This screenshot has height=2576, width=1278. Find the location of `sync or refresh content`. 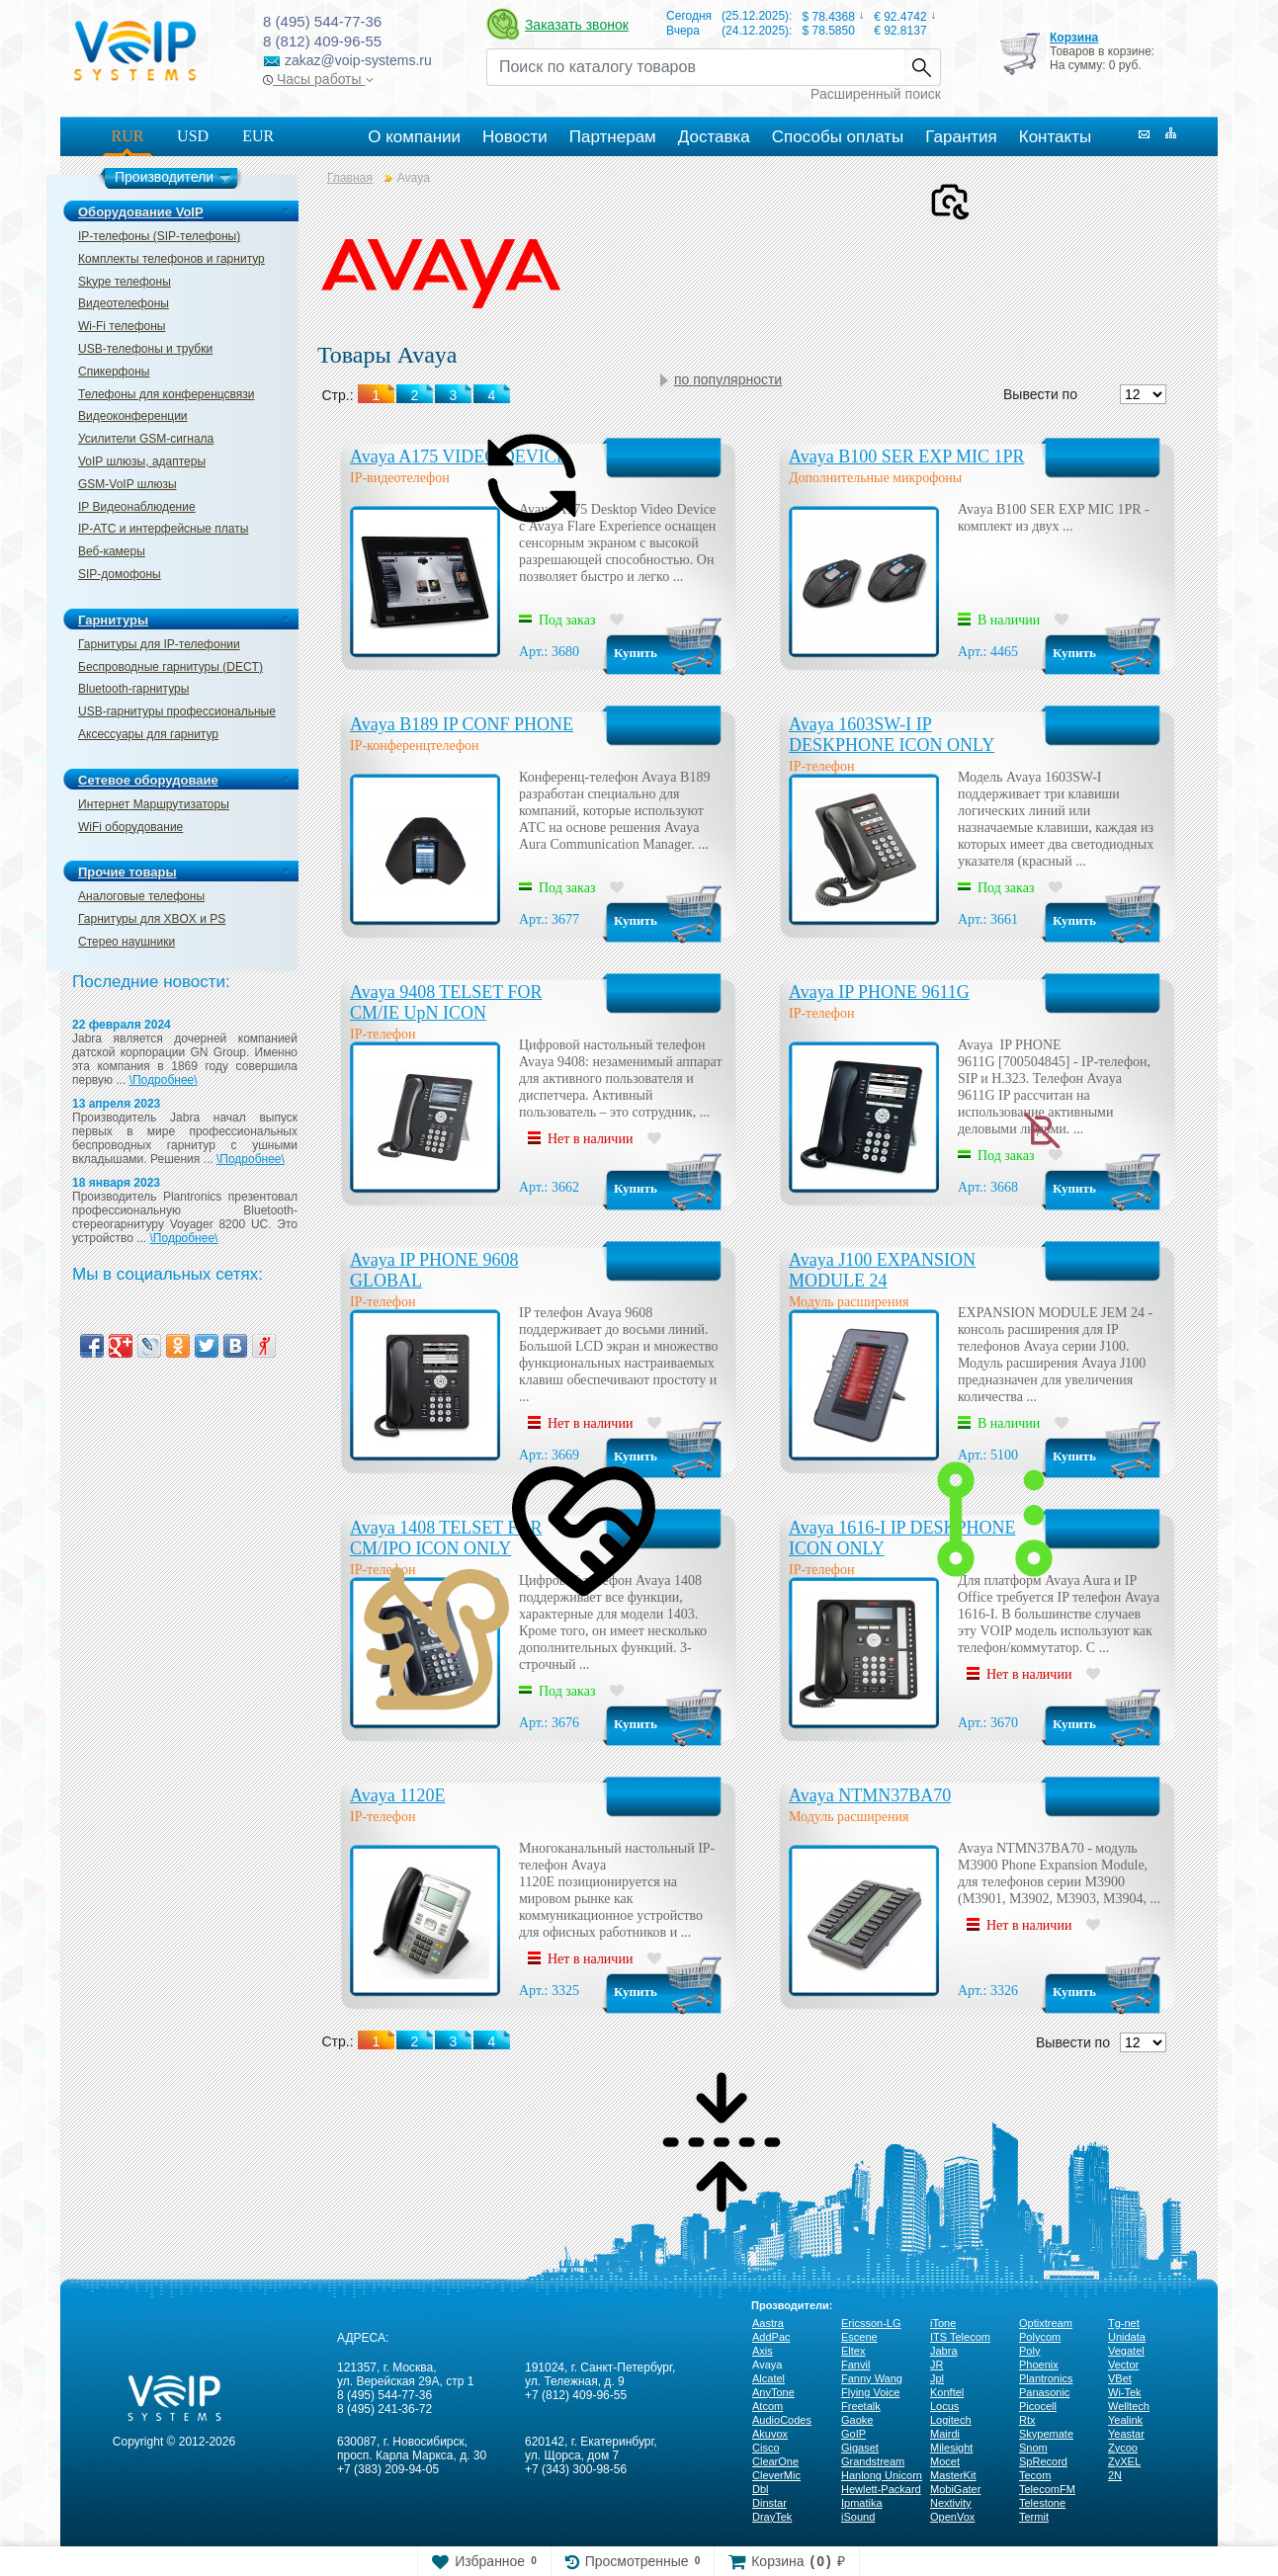

sync or refresh content is located at coordinates (532, 478).